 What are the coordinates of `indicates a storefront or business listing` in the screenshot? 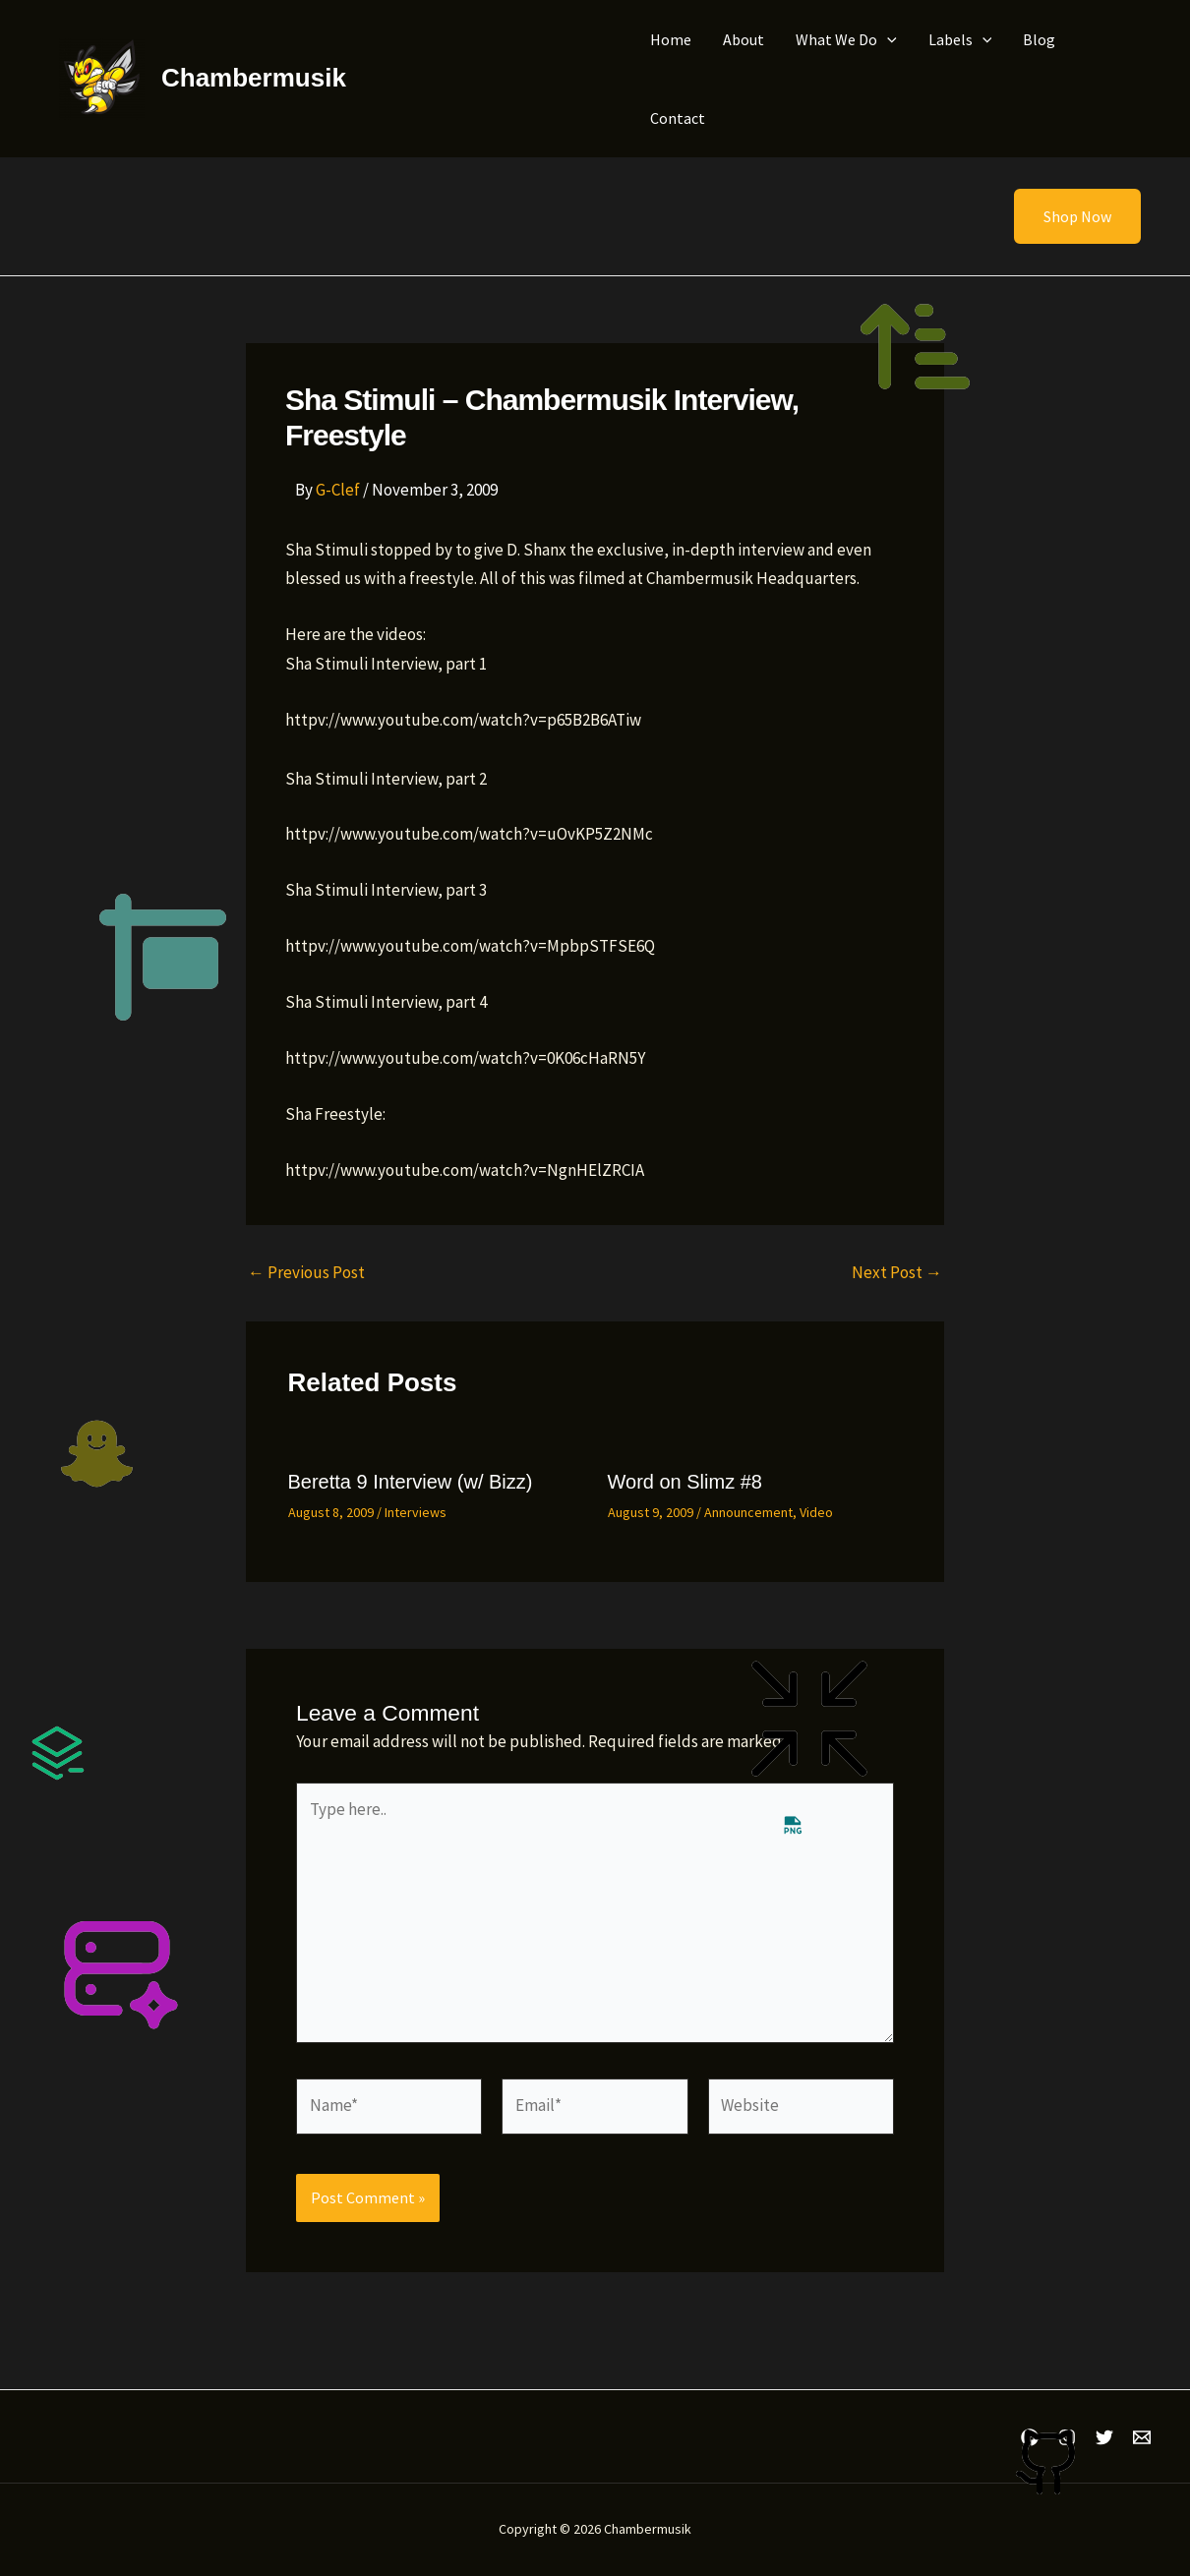 It's located at (162, 957).